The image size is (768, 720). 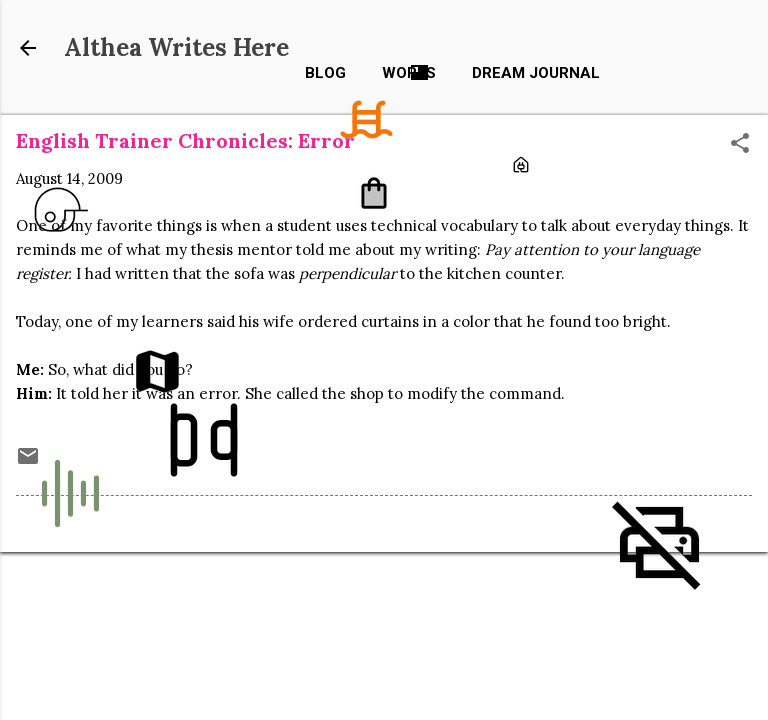 What do you see at coordinates (157, 371) in the screenshot?
I see `open map view` at bounding box center [157, 371].